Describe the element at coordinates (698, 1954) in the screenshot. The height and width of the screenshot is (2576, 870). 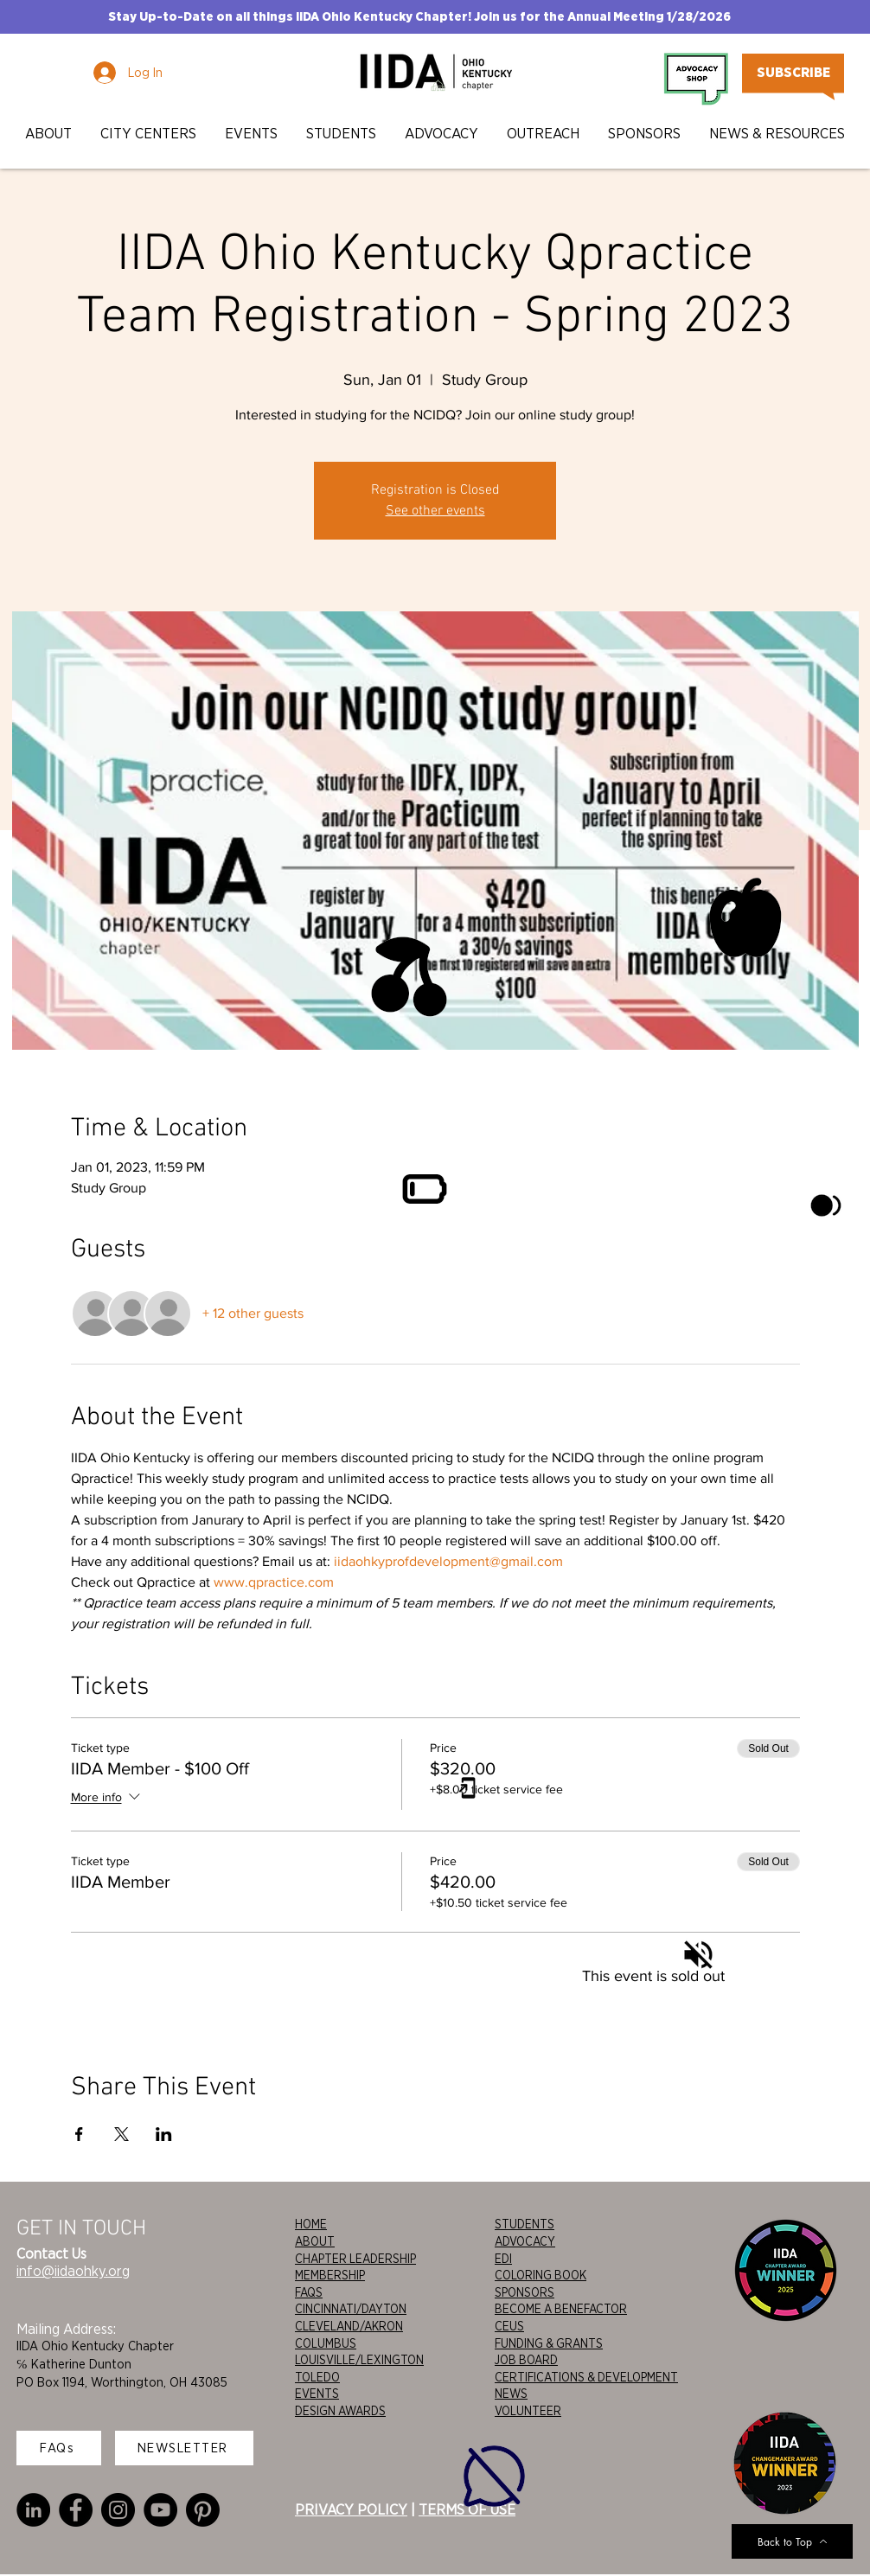
I see `mute audio or sound` at that location.